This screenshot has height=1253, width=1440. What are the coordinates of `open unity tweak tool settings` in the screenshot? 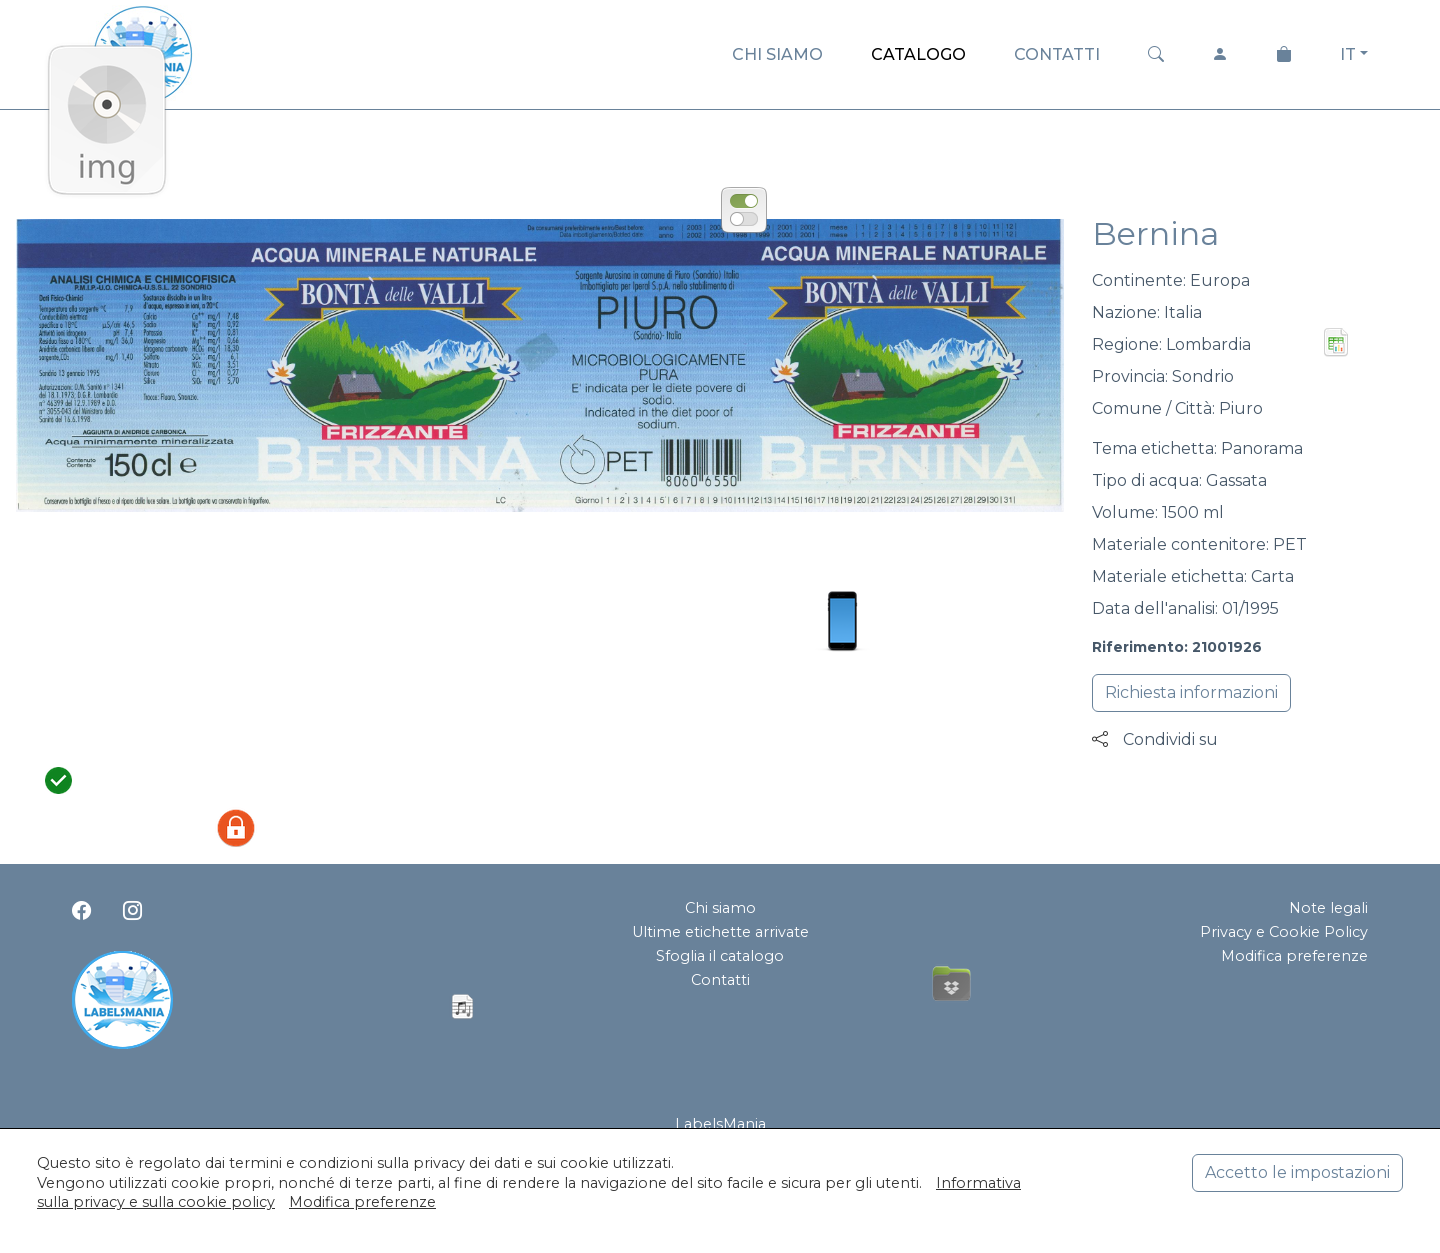 It's located at (744, 210).